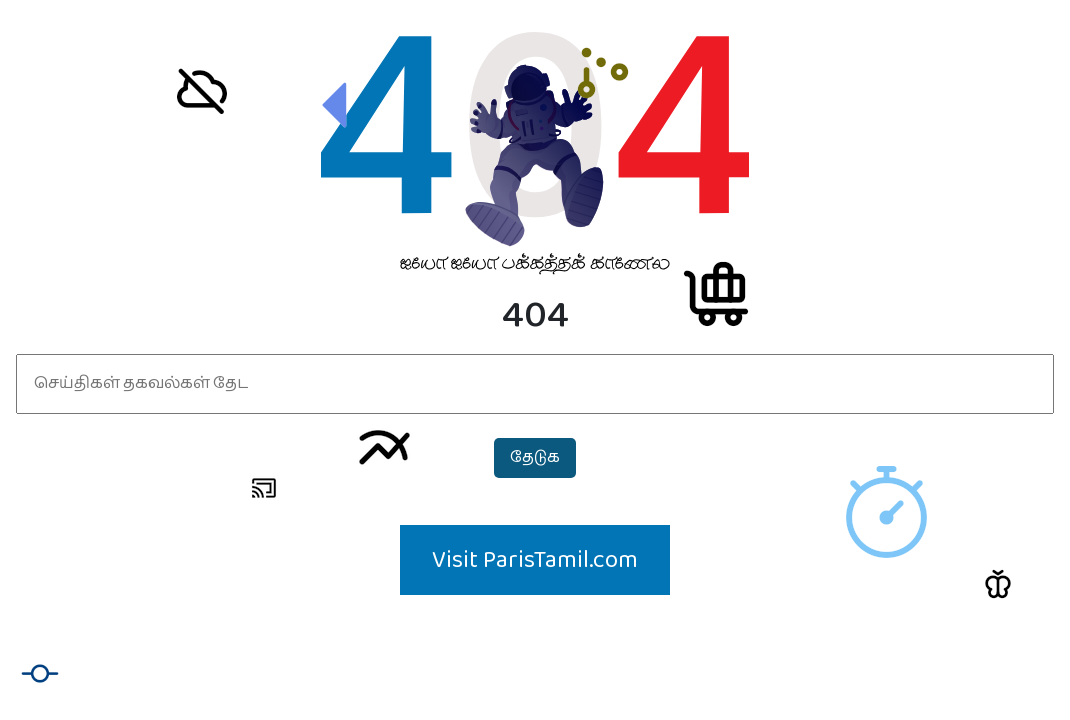  Describe the element at coordinates (202, 89) in the screenshot. I see `indicates cloud sync is unavailable` at that location.